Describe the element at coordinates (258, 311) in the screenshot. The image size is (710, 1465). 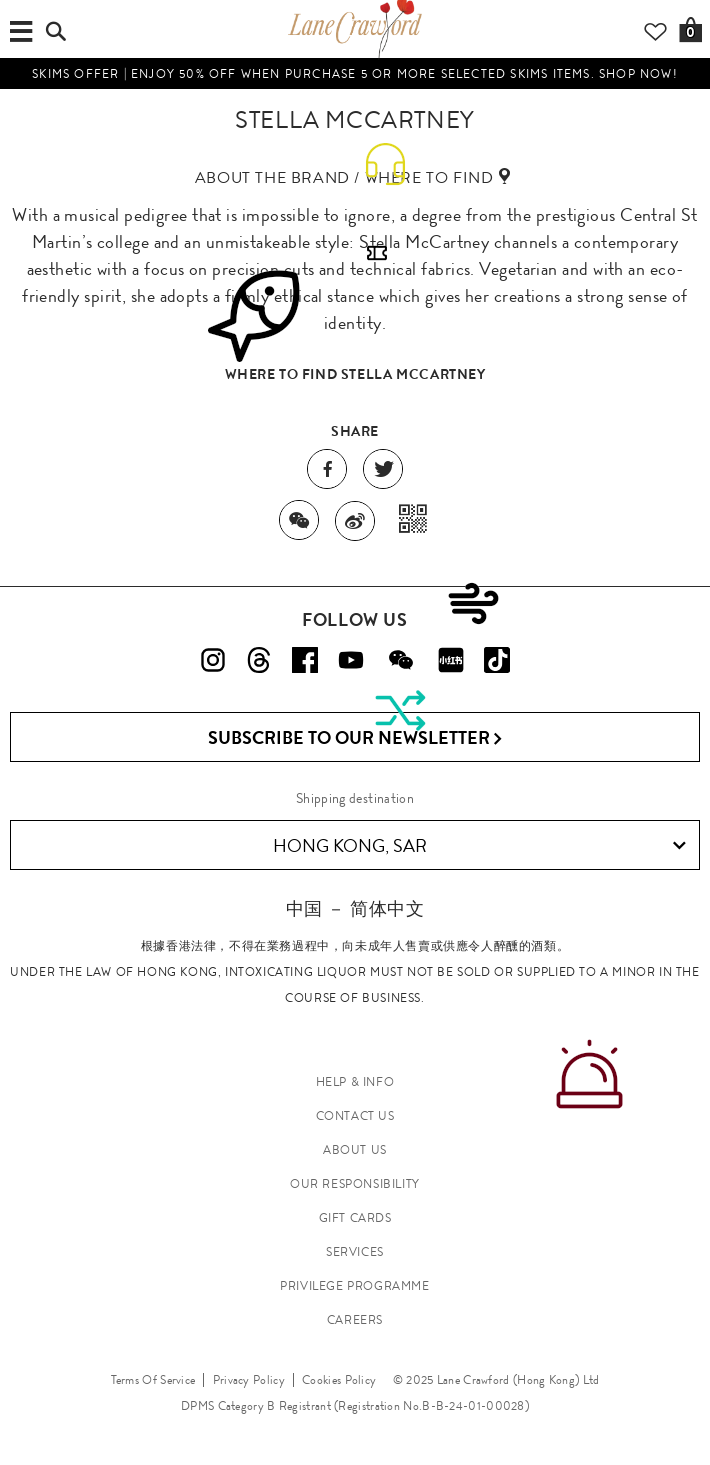
I see `indicates seafood or fish-related content` at that location.